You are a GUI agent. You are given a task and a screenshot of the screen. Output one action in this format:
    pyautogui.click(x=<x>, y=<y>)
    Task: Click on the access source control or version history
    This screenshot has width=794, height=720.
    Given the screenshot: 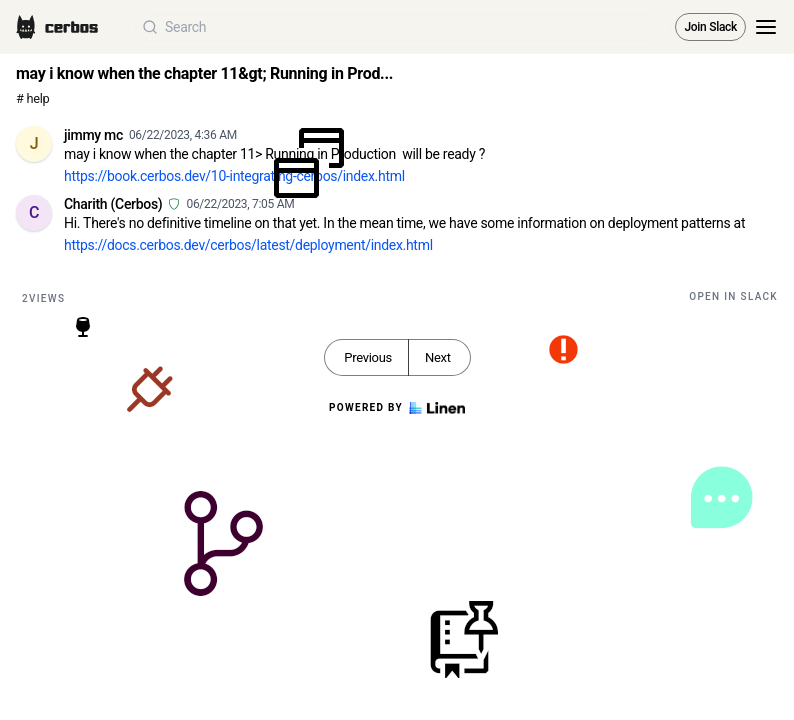 What is the action you would take?
    pyautogui.click(x=223, y=543)
    